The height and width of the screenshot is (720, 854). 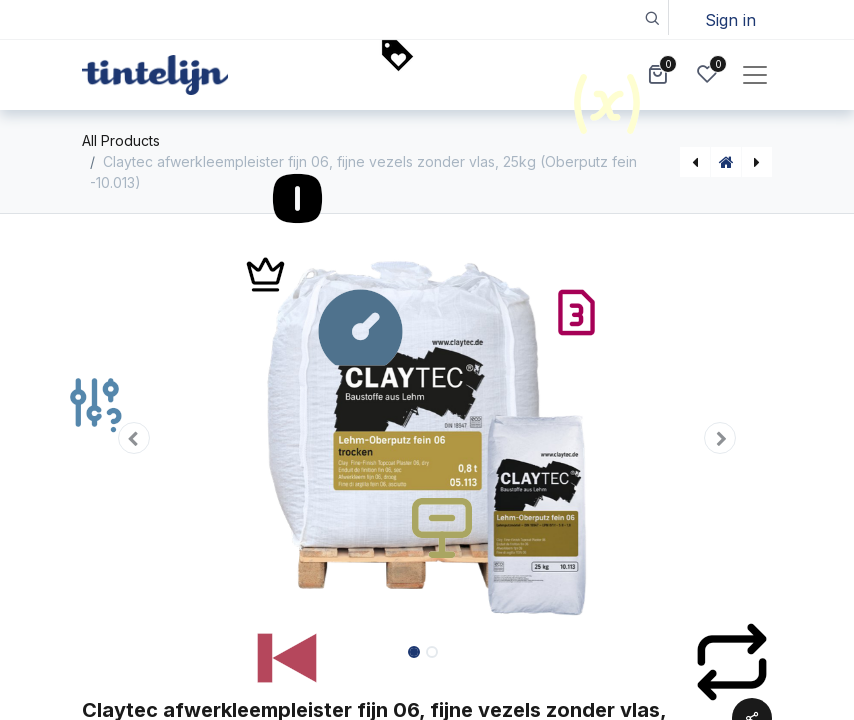 What do you see at coordinates (576, 312) in the screenshot?
I see `SIM card slot 3` at bounding box center [576, 312].